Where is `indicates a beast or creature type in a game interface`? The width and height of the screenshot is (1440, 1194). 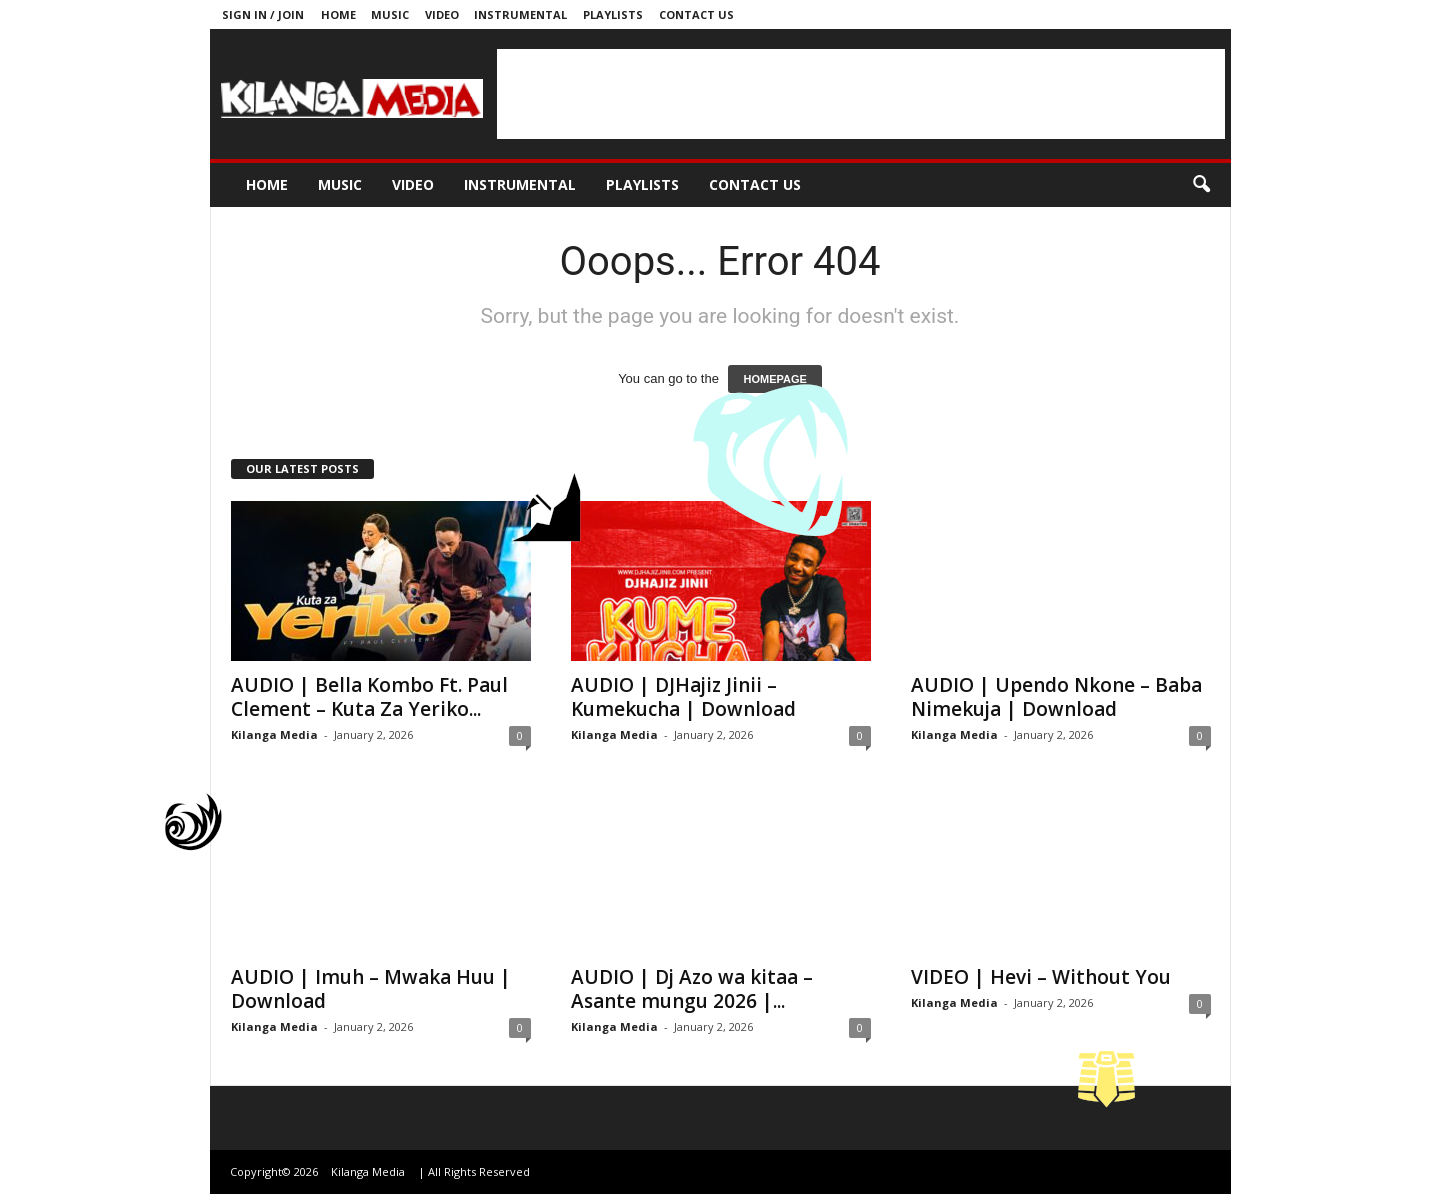
indicates a beast or creature type in a game interface is located at coordinates (771, 460).